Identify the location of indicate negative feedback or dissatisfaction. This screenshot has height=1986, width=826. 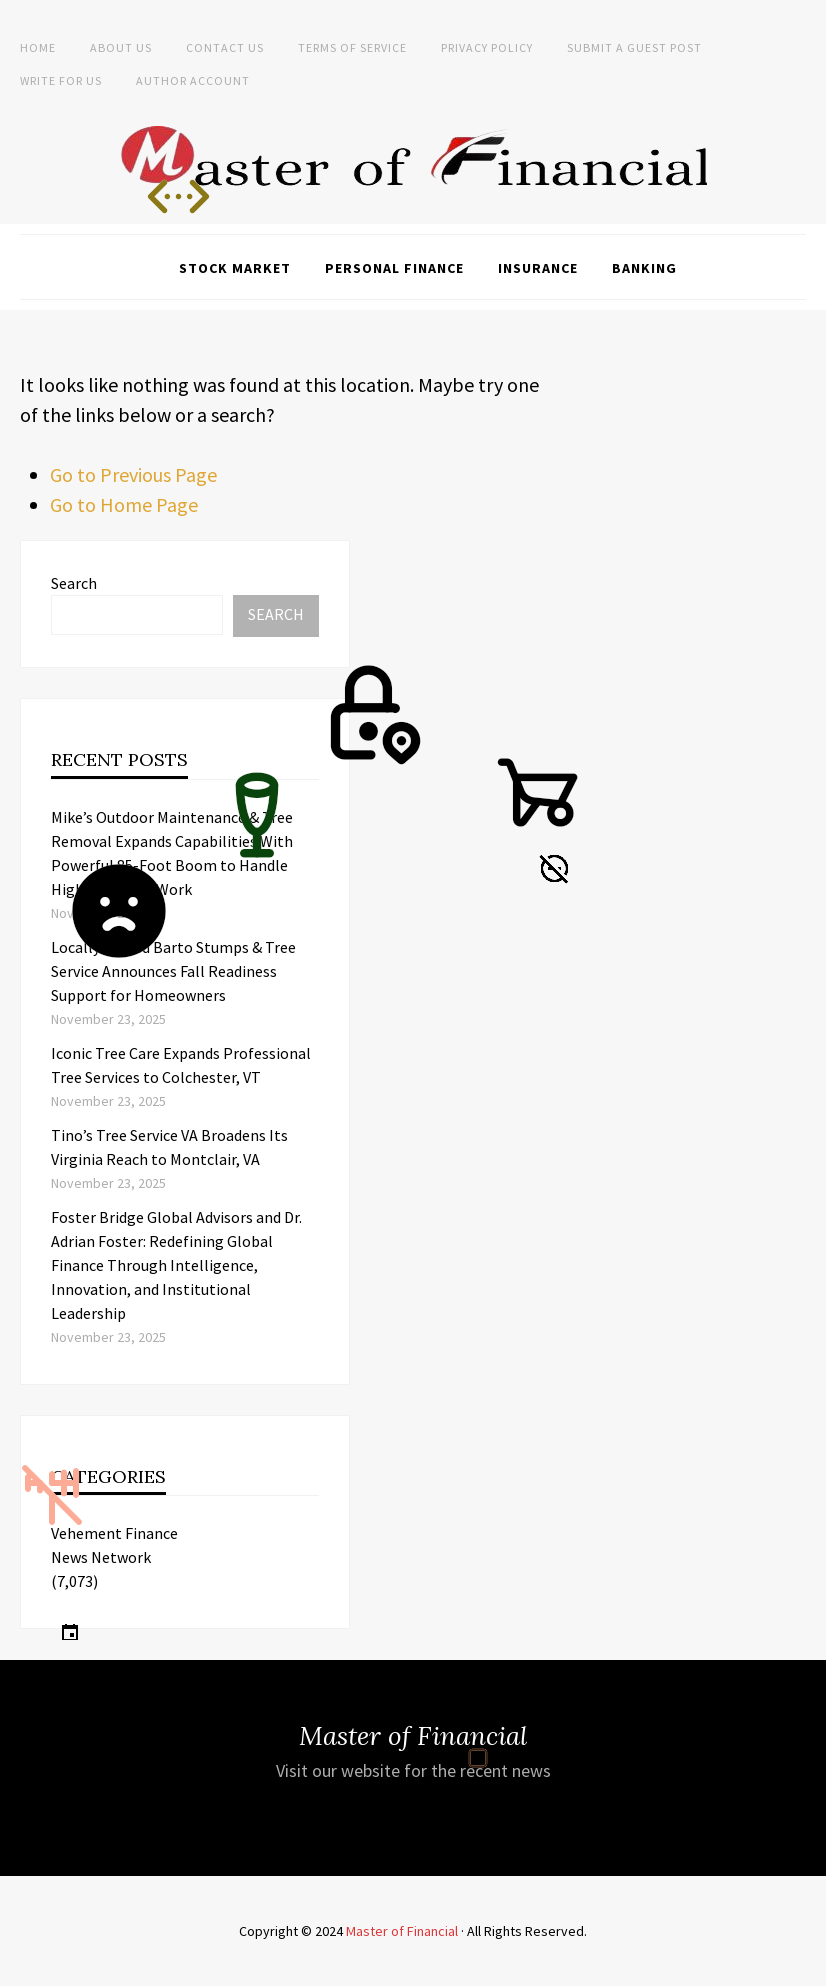
(119, 911).